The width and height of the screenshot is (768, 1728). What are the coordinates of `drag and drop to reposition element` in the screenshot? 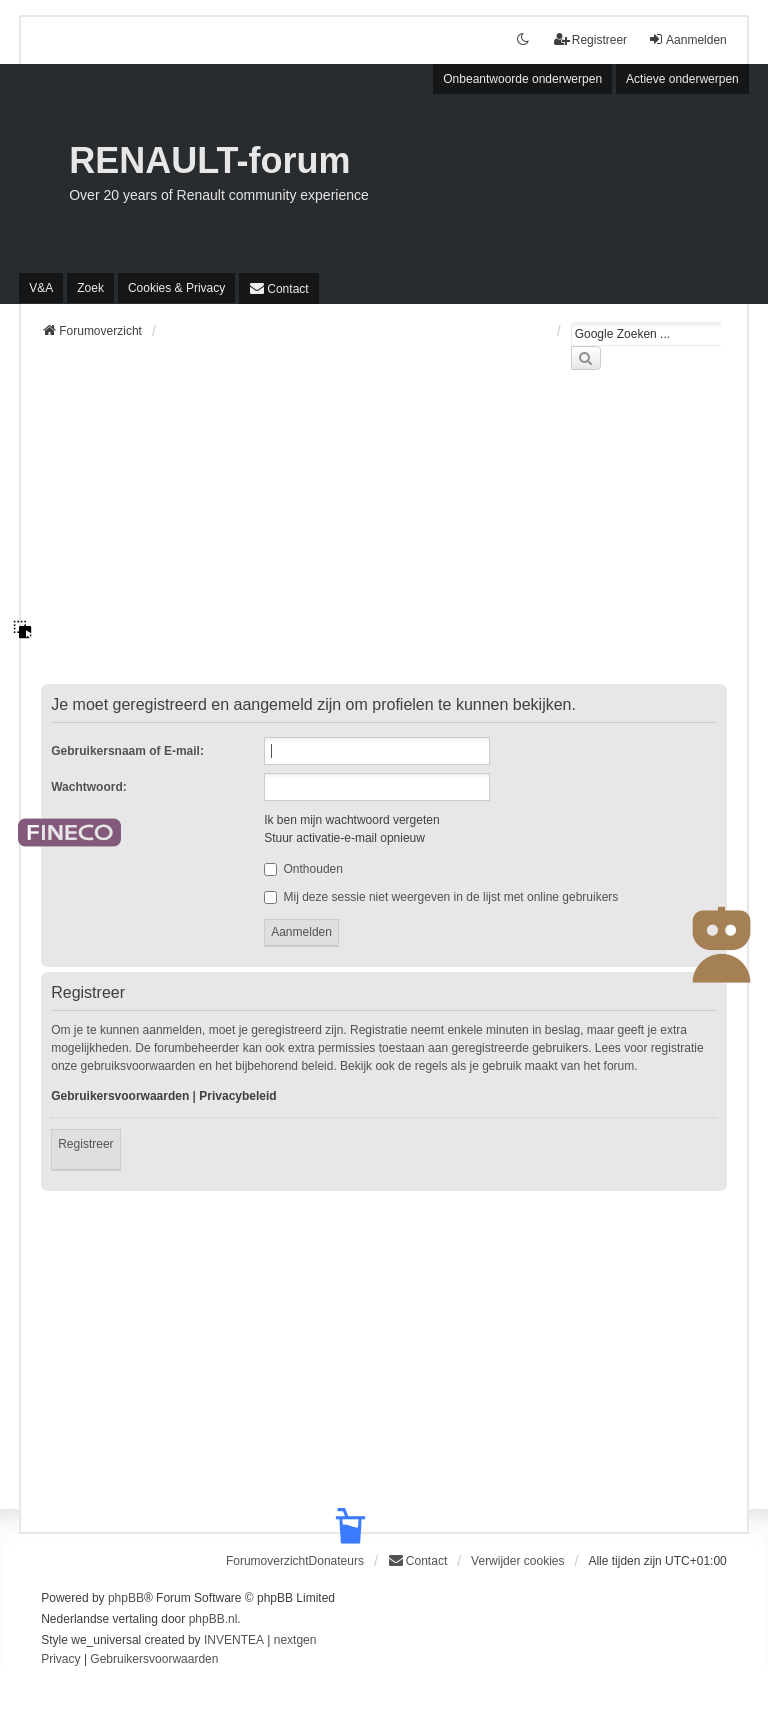 It's located at (22, 629).